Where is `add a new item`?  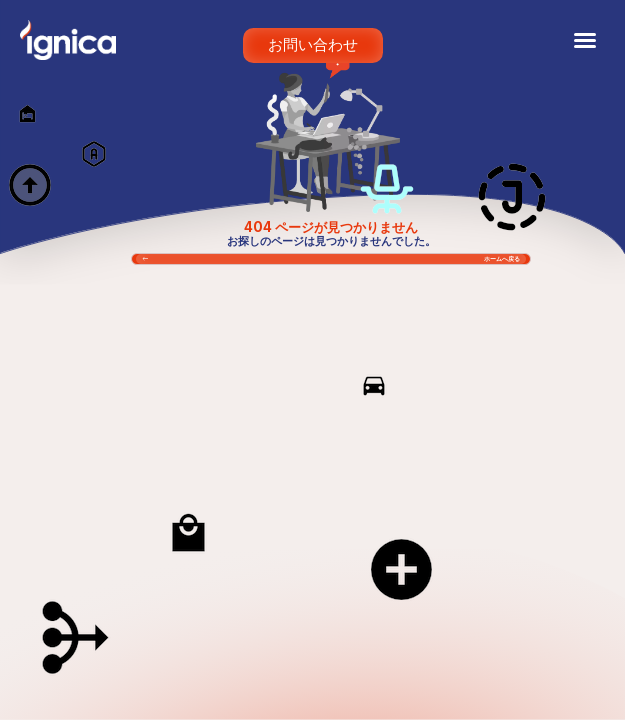
add a new item is located at coordinates (401, 569).